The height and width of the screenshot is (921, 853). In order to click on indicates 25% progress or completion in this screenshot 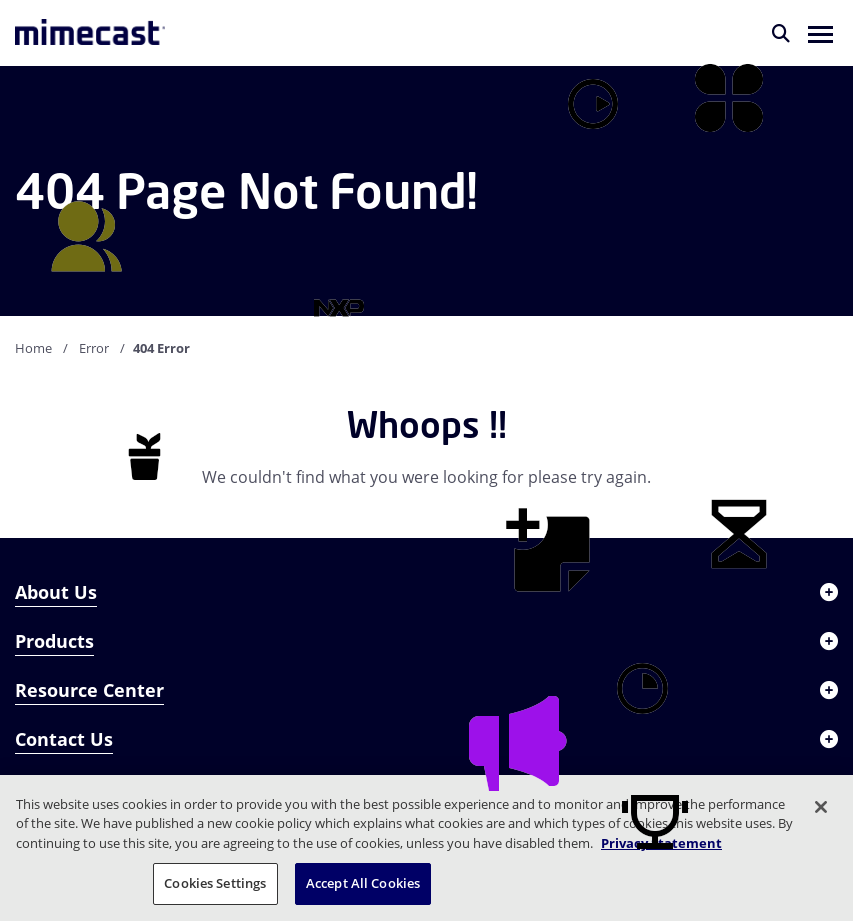, I will do `click(642, 688)`.